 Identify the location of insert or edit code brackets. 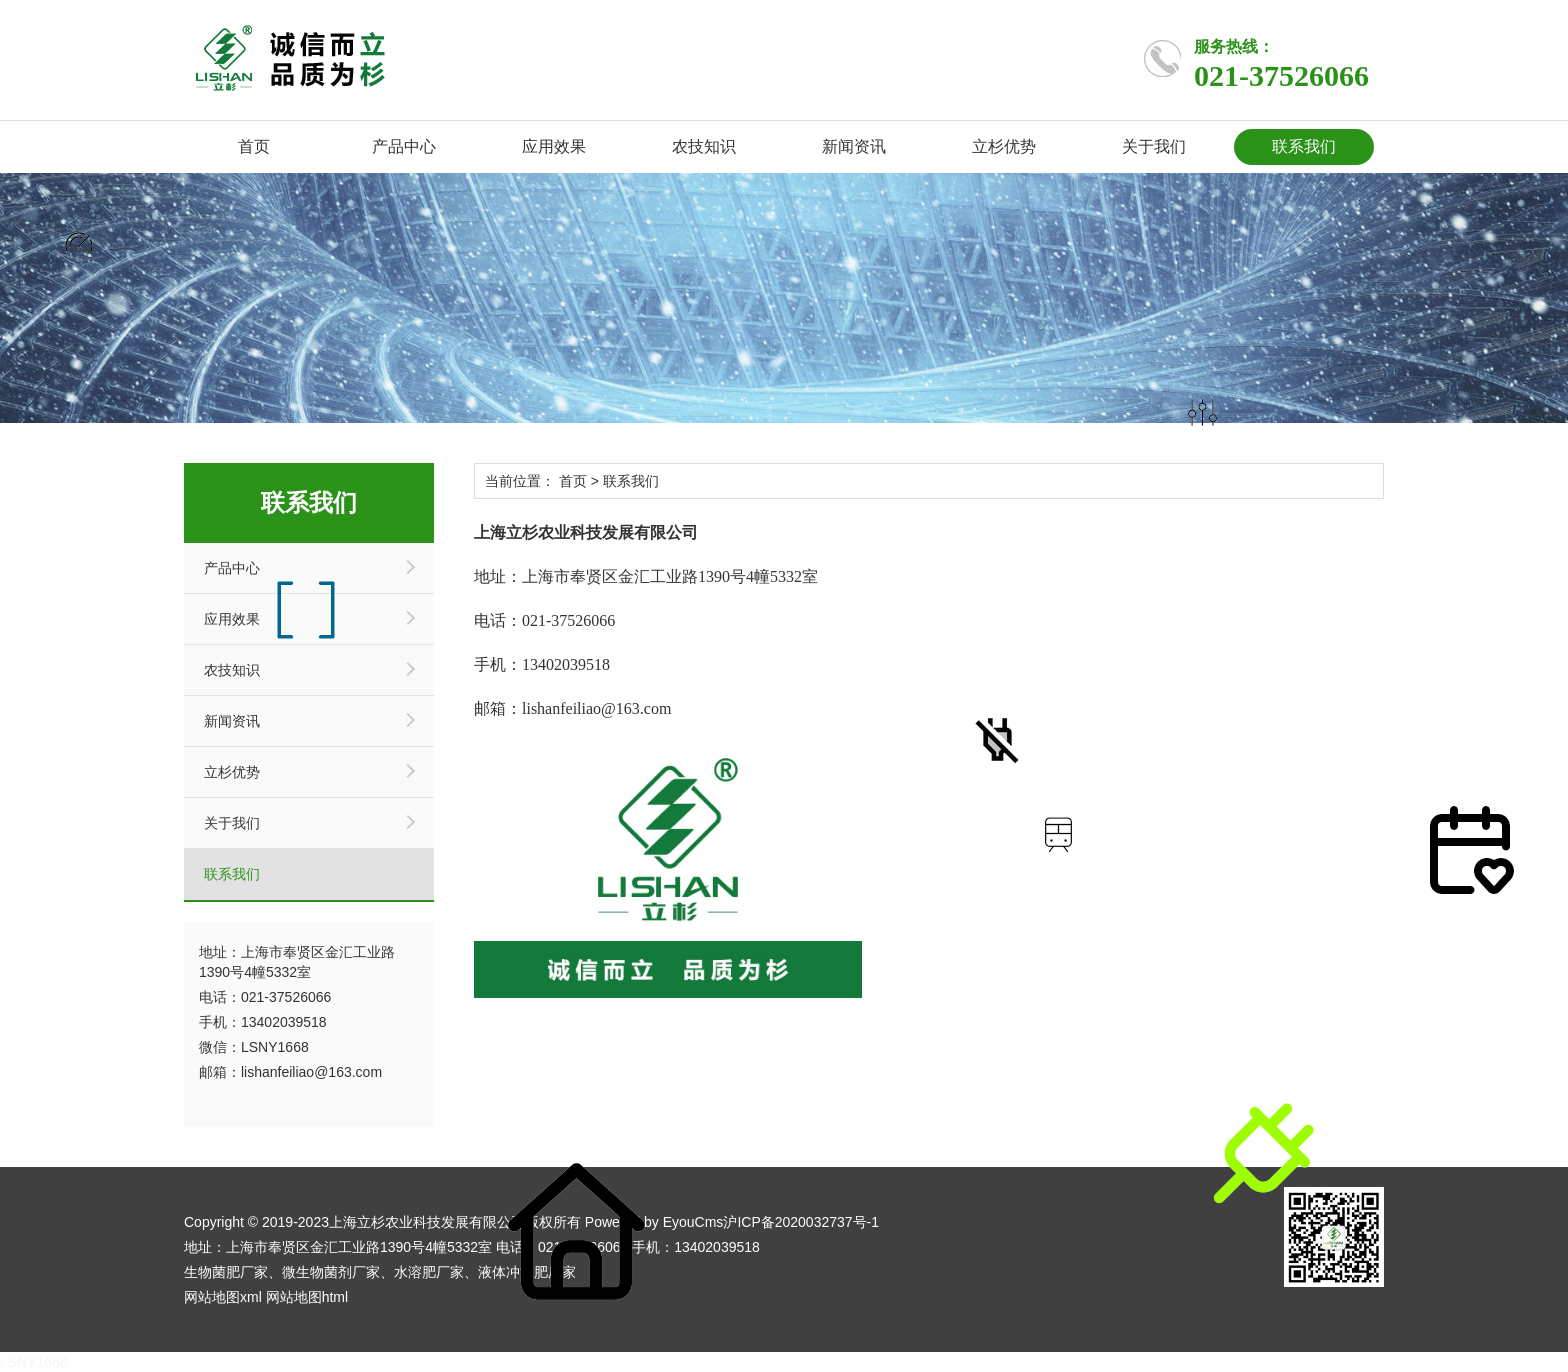
(306, 610).